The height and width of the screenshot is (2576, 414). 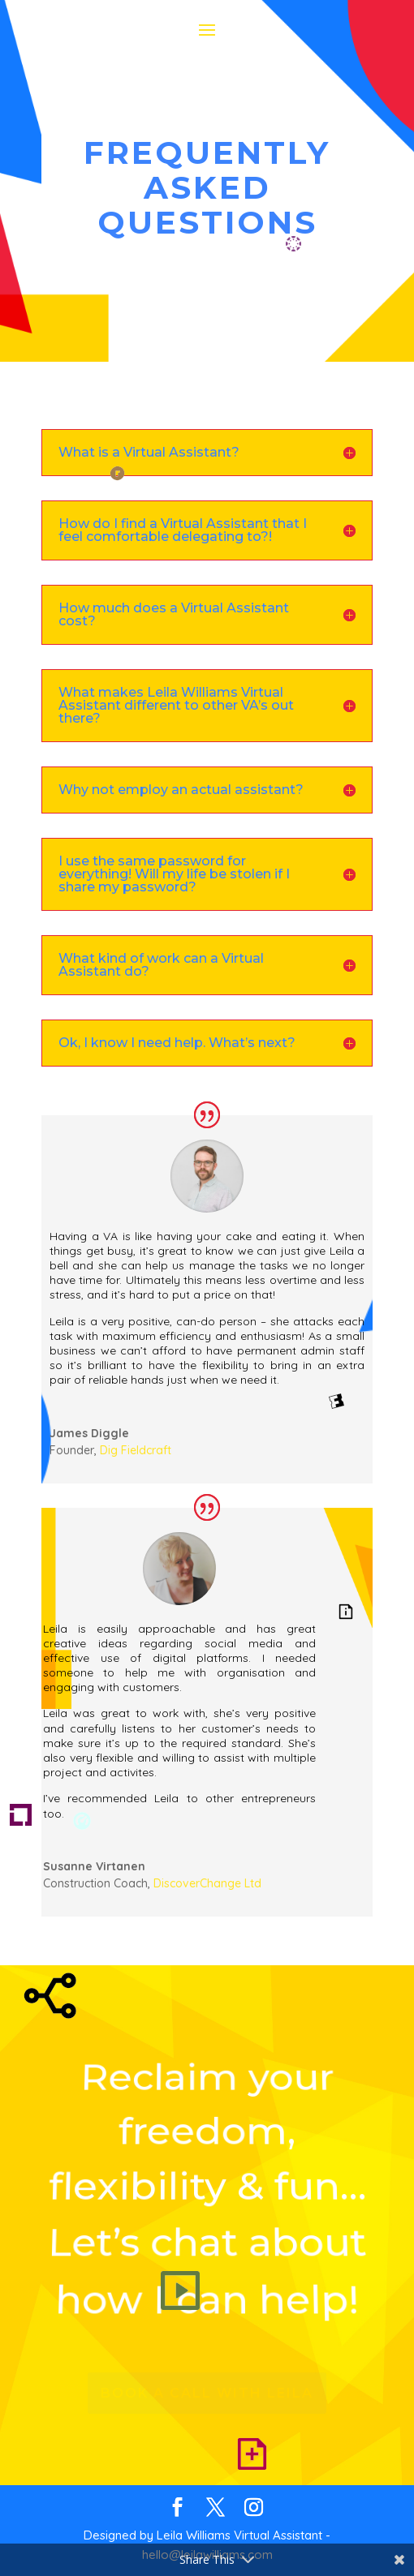 What do you see at coordinates (293, 243) in the screenshot?
I see `open canvas learning management system` at bounding box center [293, 243].